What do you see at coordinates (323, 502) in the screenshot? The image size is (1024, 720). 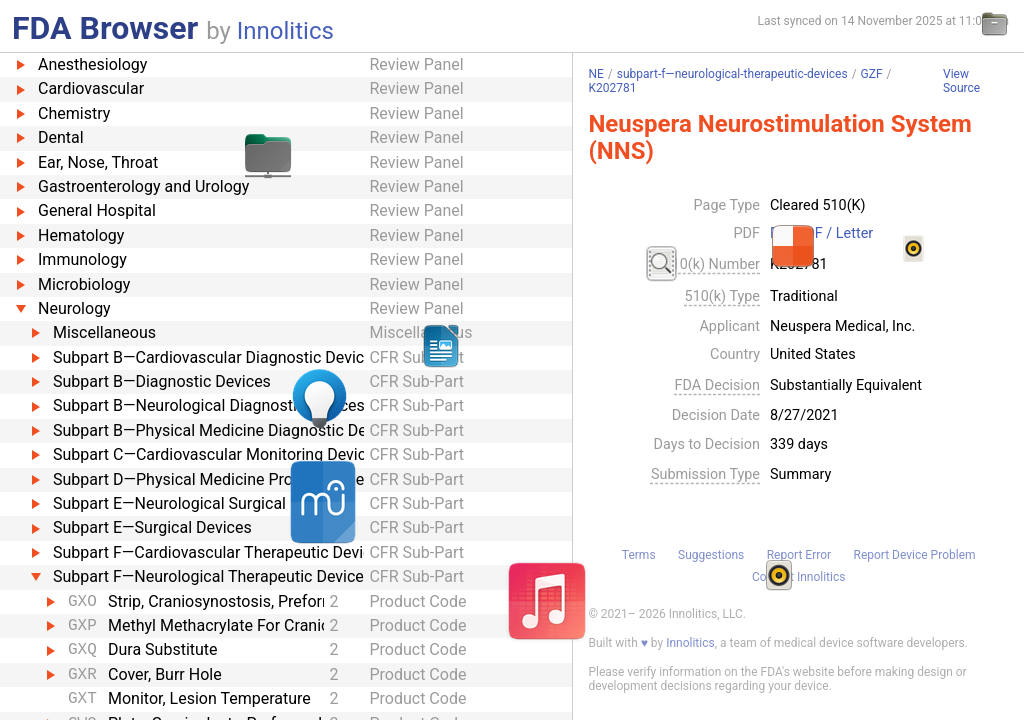 I see `open a MuseScore 3 music notation file` at bounding box center [323, 502].